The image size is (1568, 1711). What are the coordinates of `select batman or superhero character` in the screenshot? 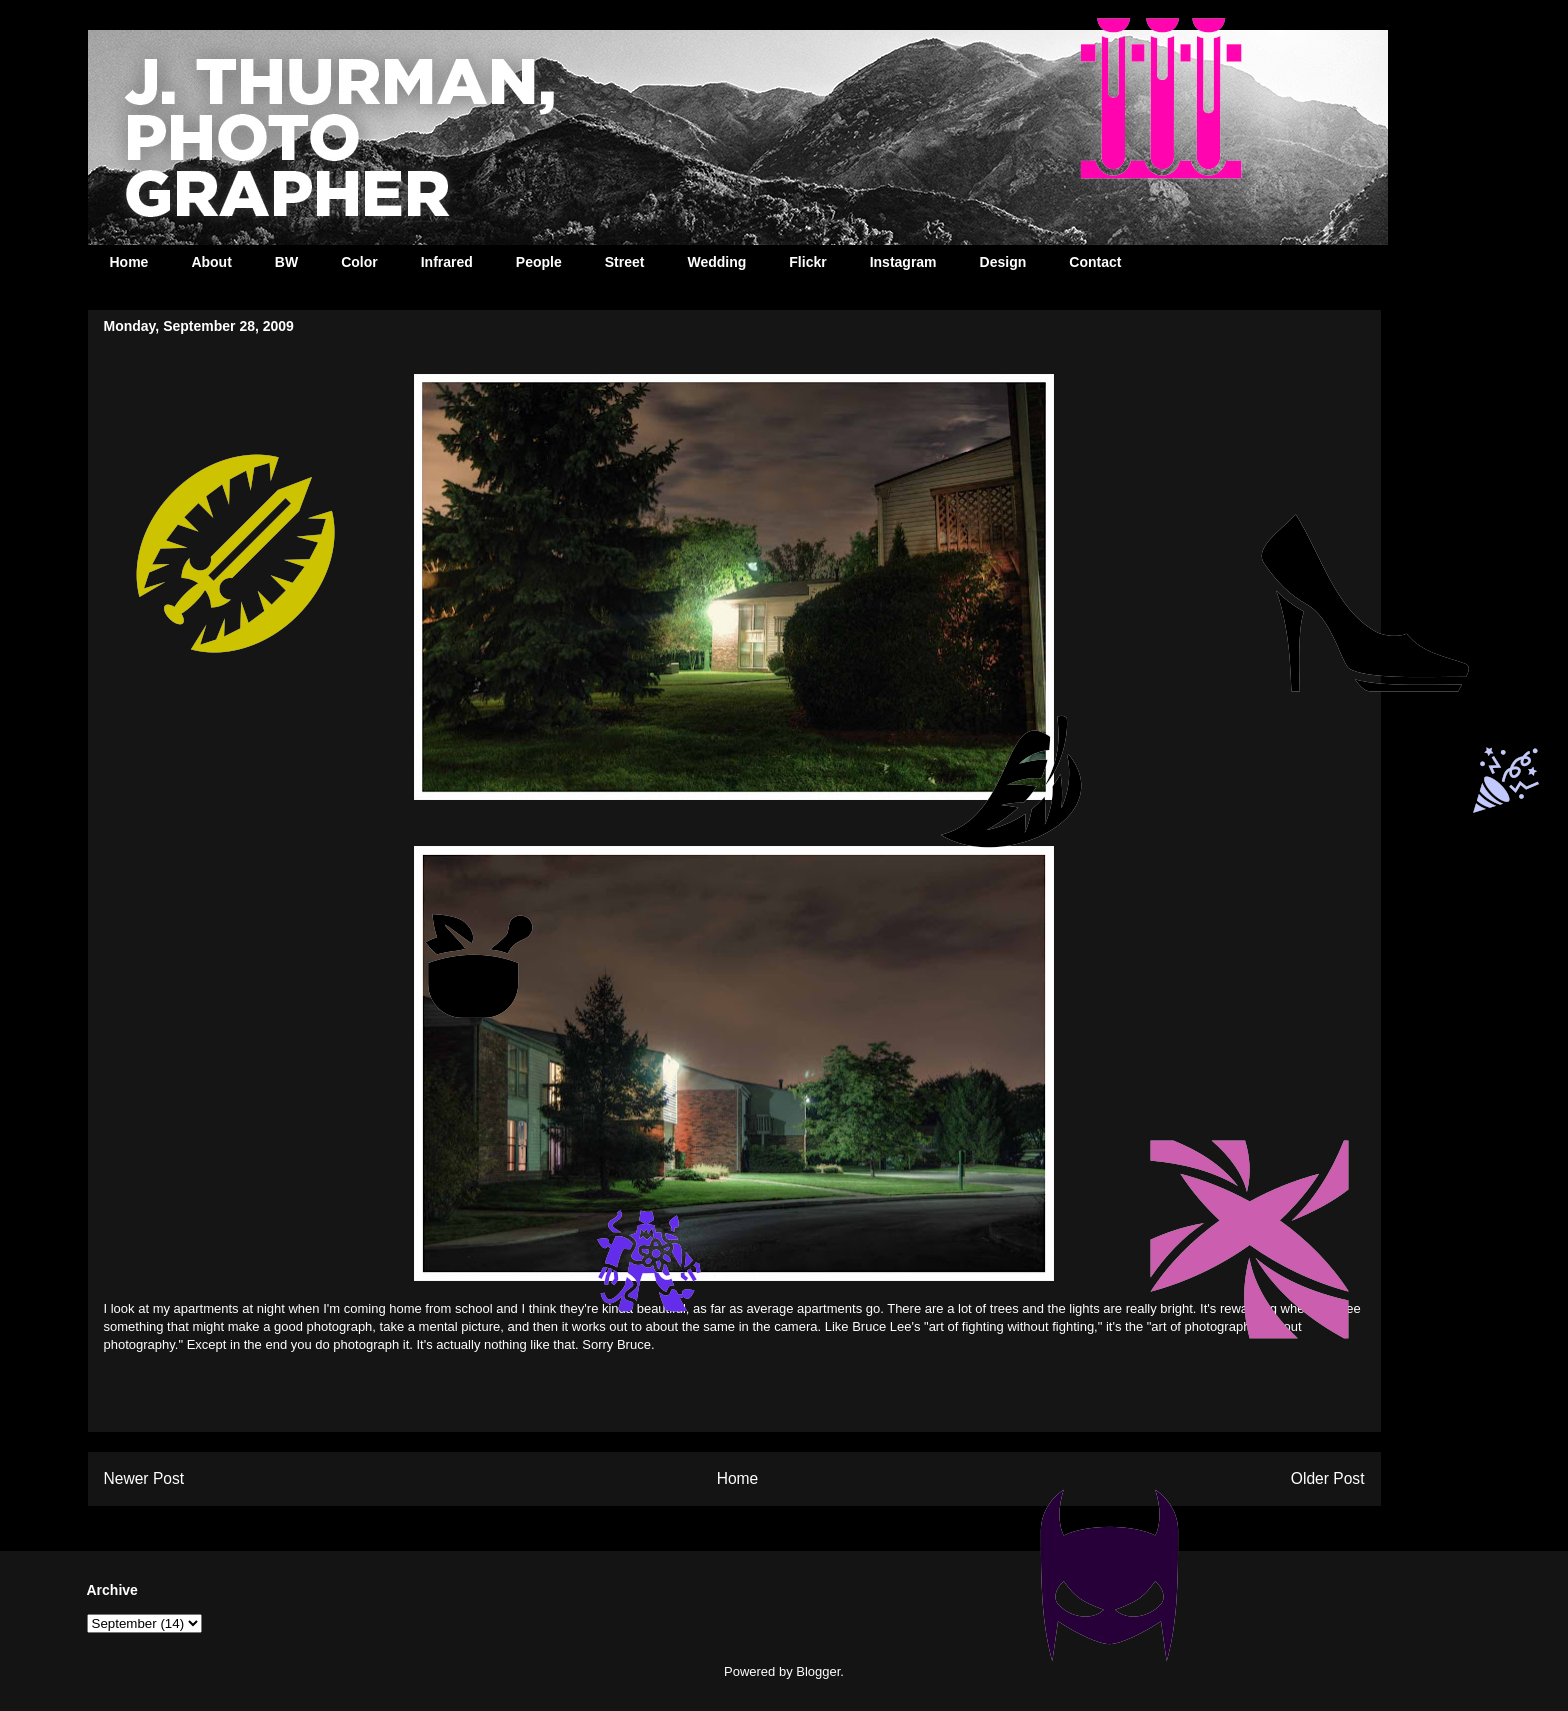 It's located at (1109, 1575).